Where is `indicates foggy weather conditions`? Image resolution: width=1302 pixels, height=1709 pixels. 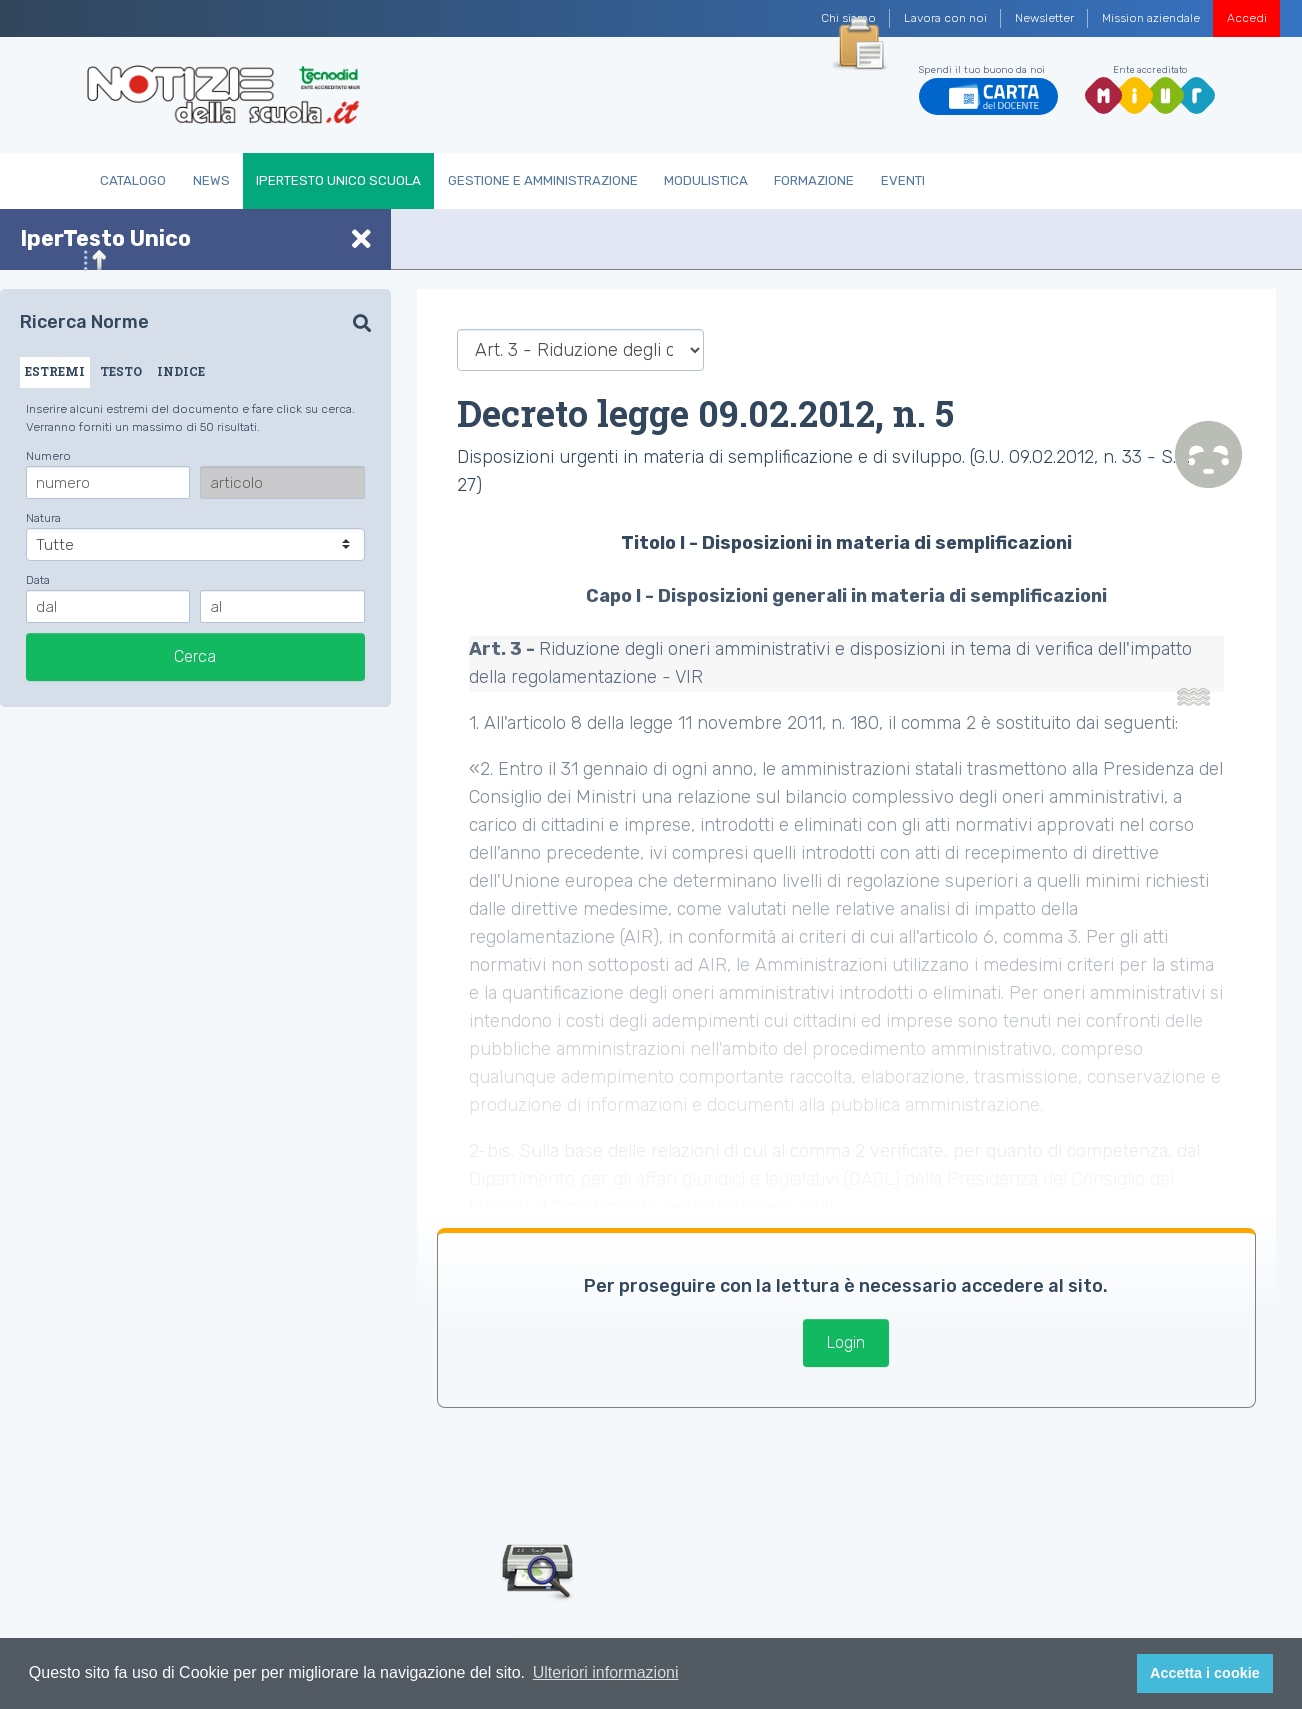
indicates foggy weather conditions is located at coordinates (1194, 696).